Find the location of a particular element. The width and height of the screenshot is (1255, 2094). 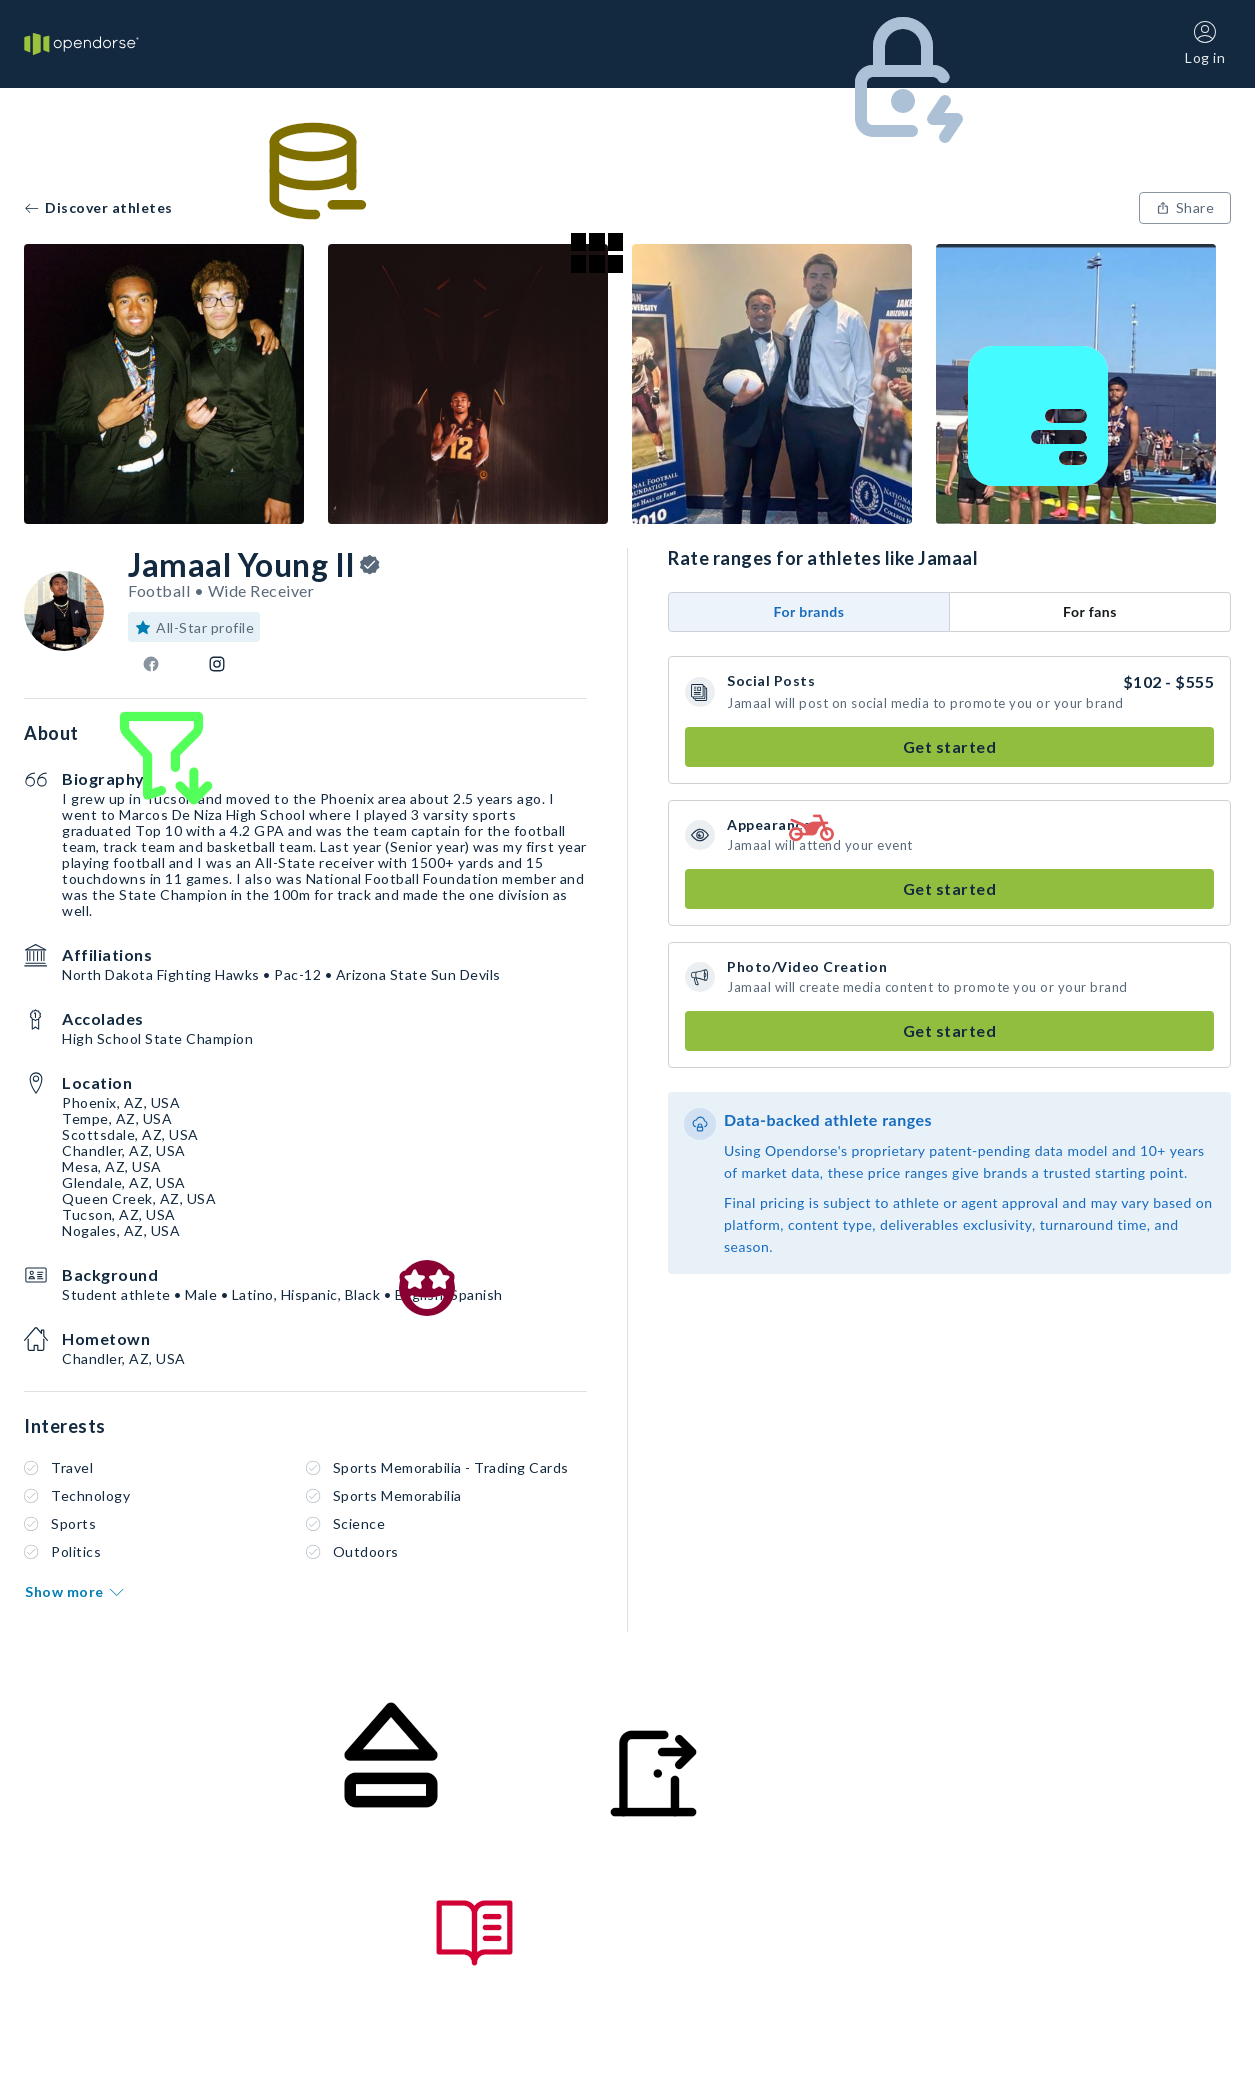

open reading mode or e-reader is located at coordinates (474, 1927).